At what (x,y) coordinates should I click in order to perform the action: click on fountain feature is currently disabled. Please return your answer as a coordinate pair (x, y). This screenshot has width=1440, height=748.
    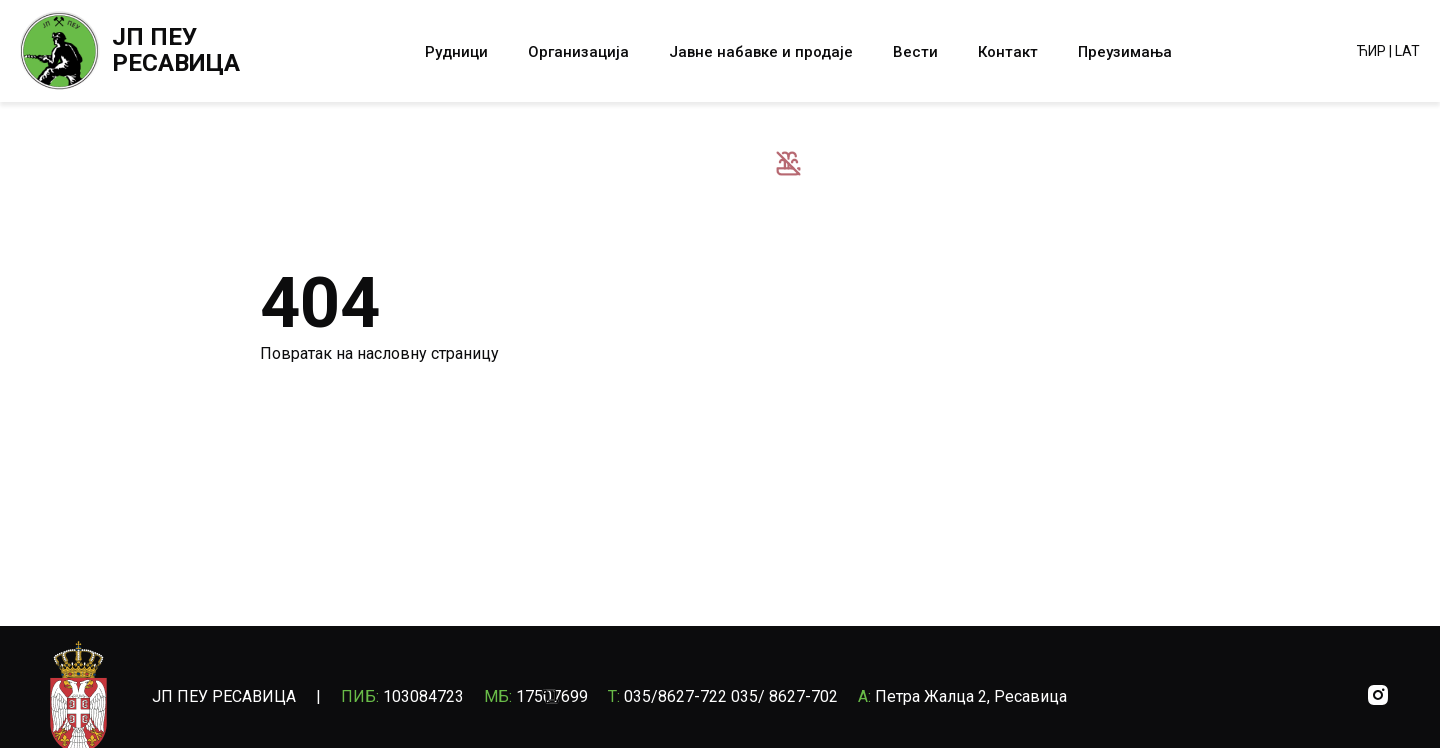
    Looking at the image, I should click on (788, 163).